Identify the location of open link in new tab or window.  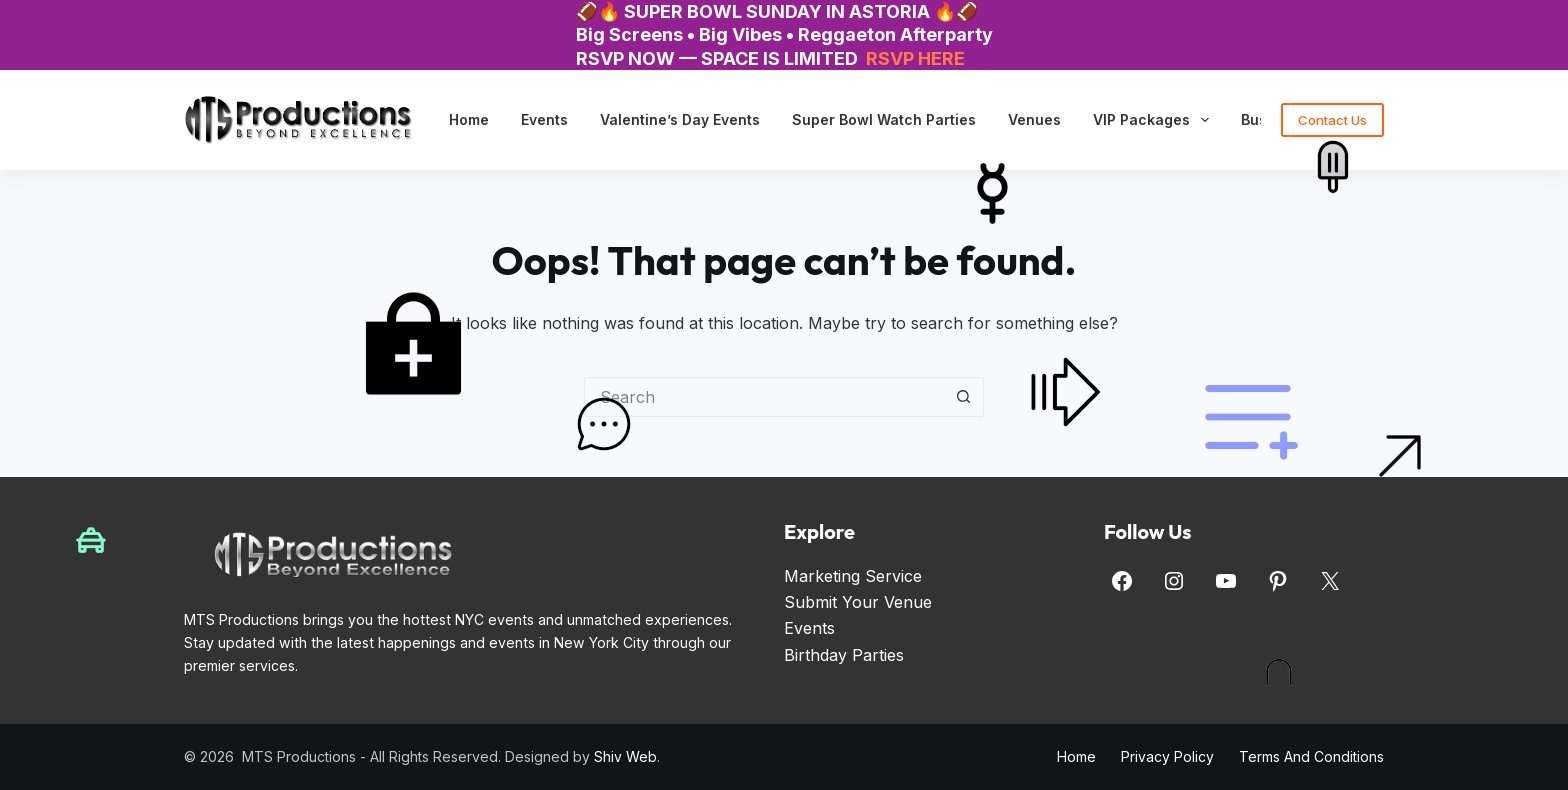
(1400, 456).